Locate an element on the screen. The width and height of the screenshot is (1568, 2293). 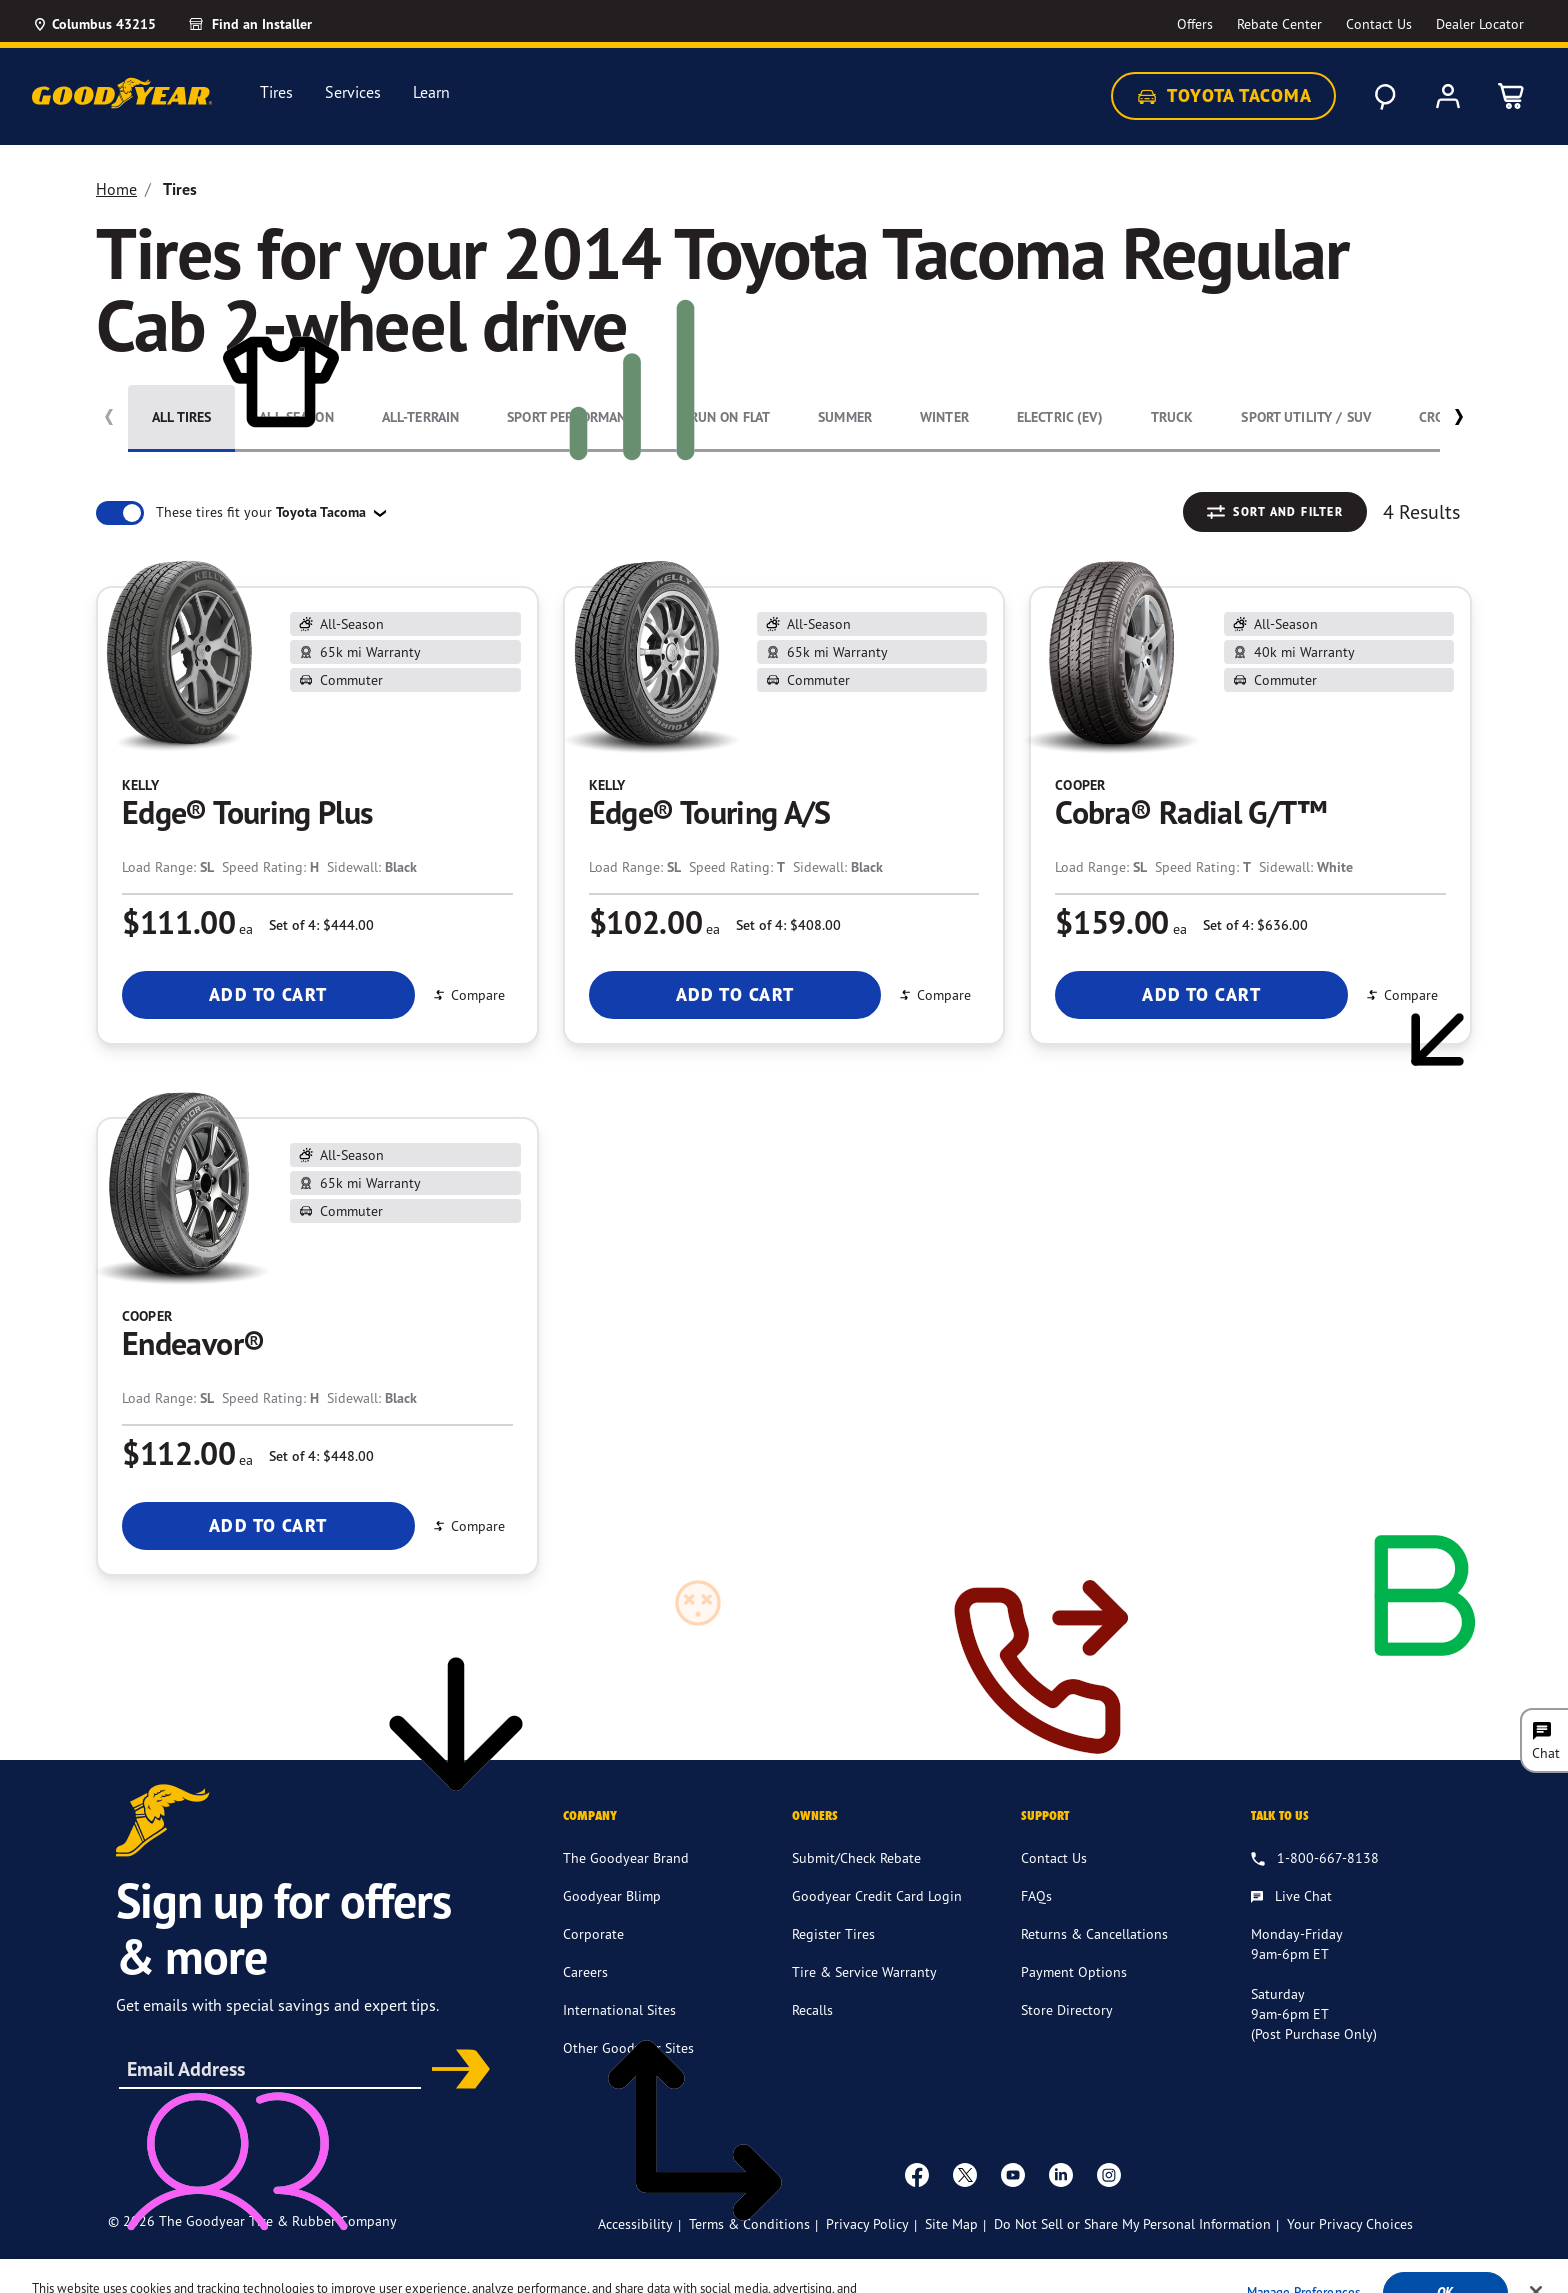
view all users or contacts is located at coordinates (237, 2161).